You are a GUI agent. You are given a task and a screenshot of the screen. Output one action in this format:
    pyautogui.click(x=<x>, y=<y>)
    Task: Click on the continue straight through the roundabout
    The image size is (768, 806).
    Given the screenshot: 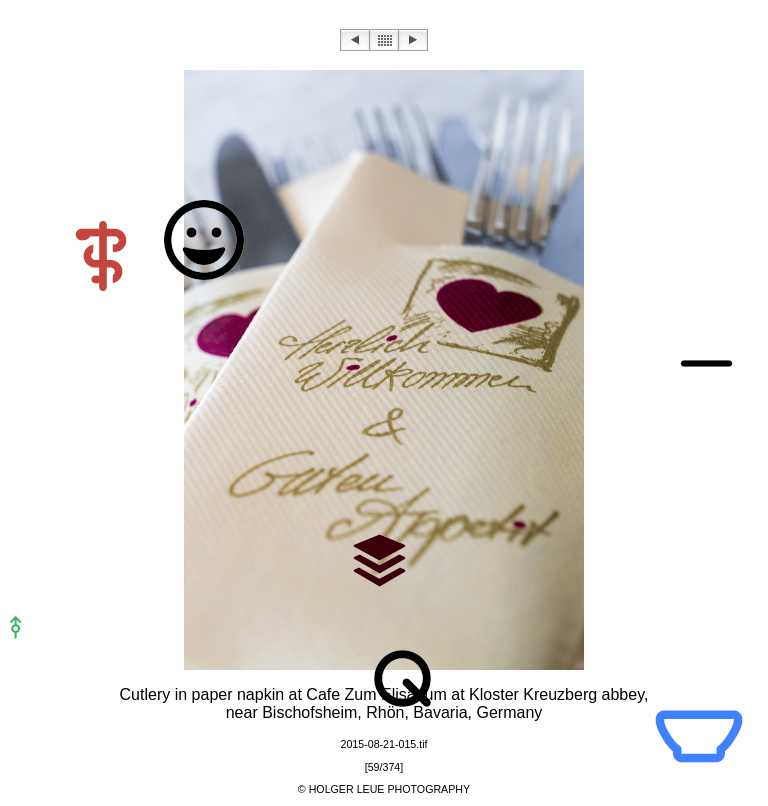 What is the action you would take?
    pyautogui.click(x=14, y=627)
    